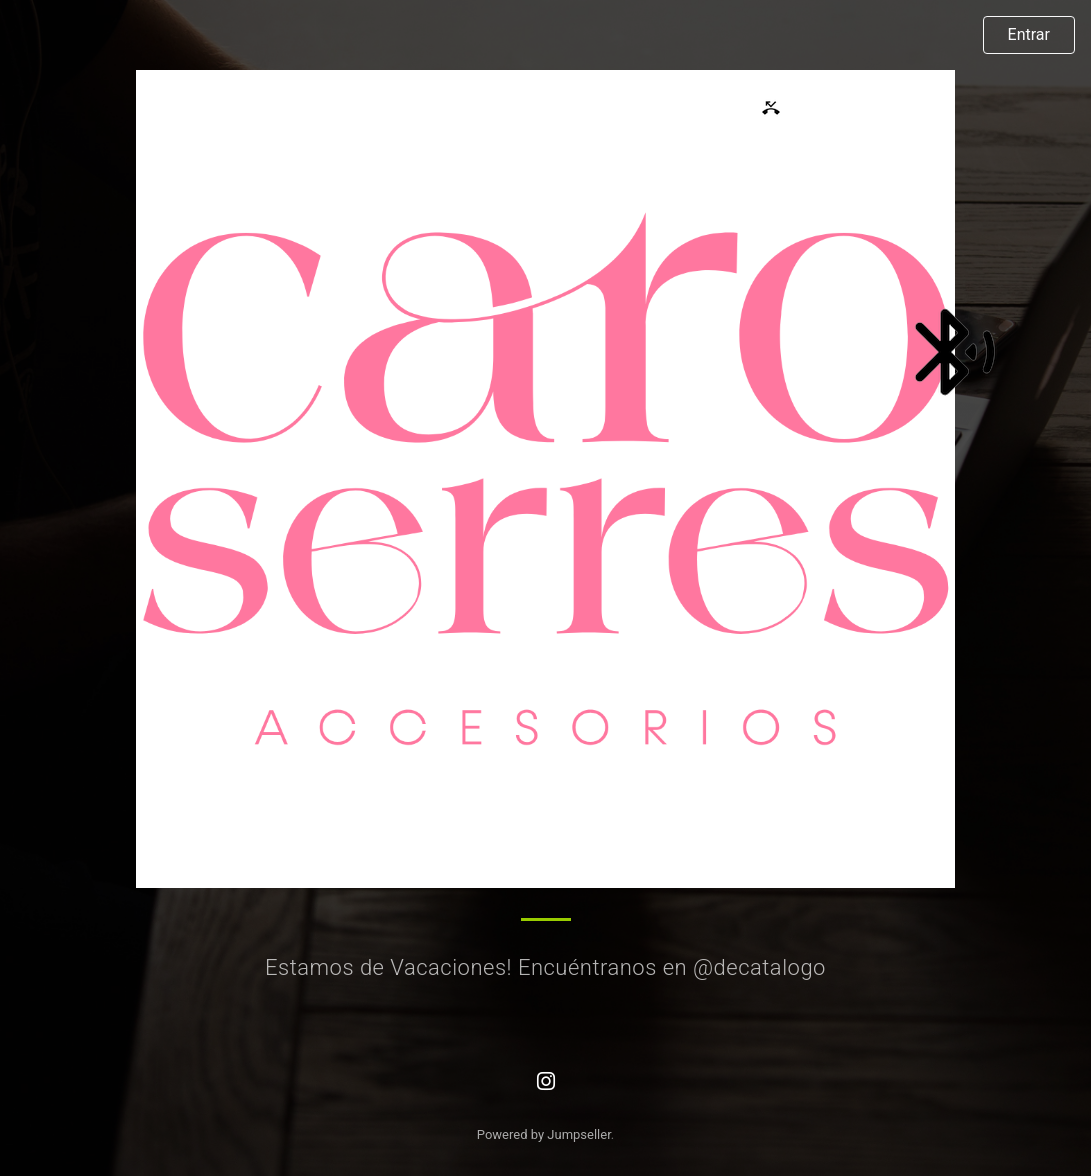  I want to click on searching for nearby bluetooth devices, so click(954, 352).